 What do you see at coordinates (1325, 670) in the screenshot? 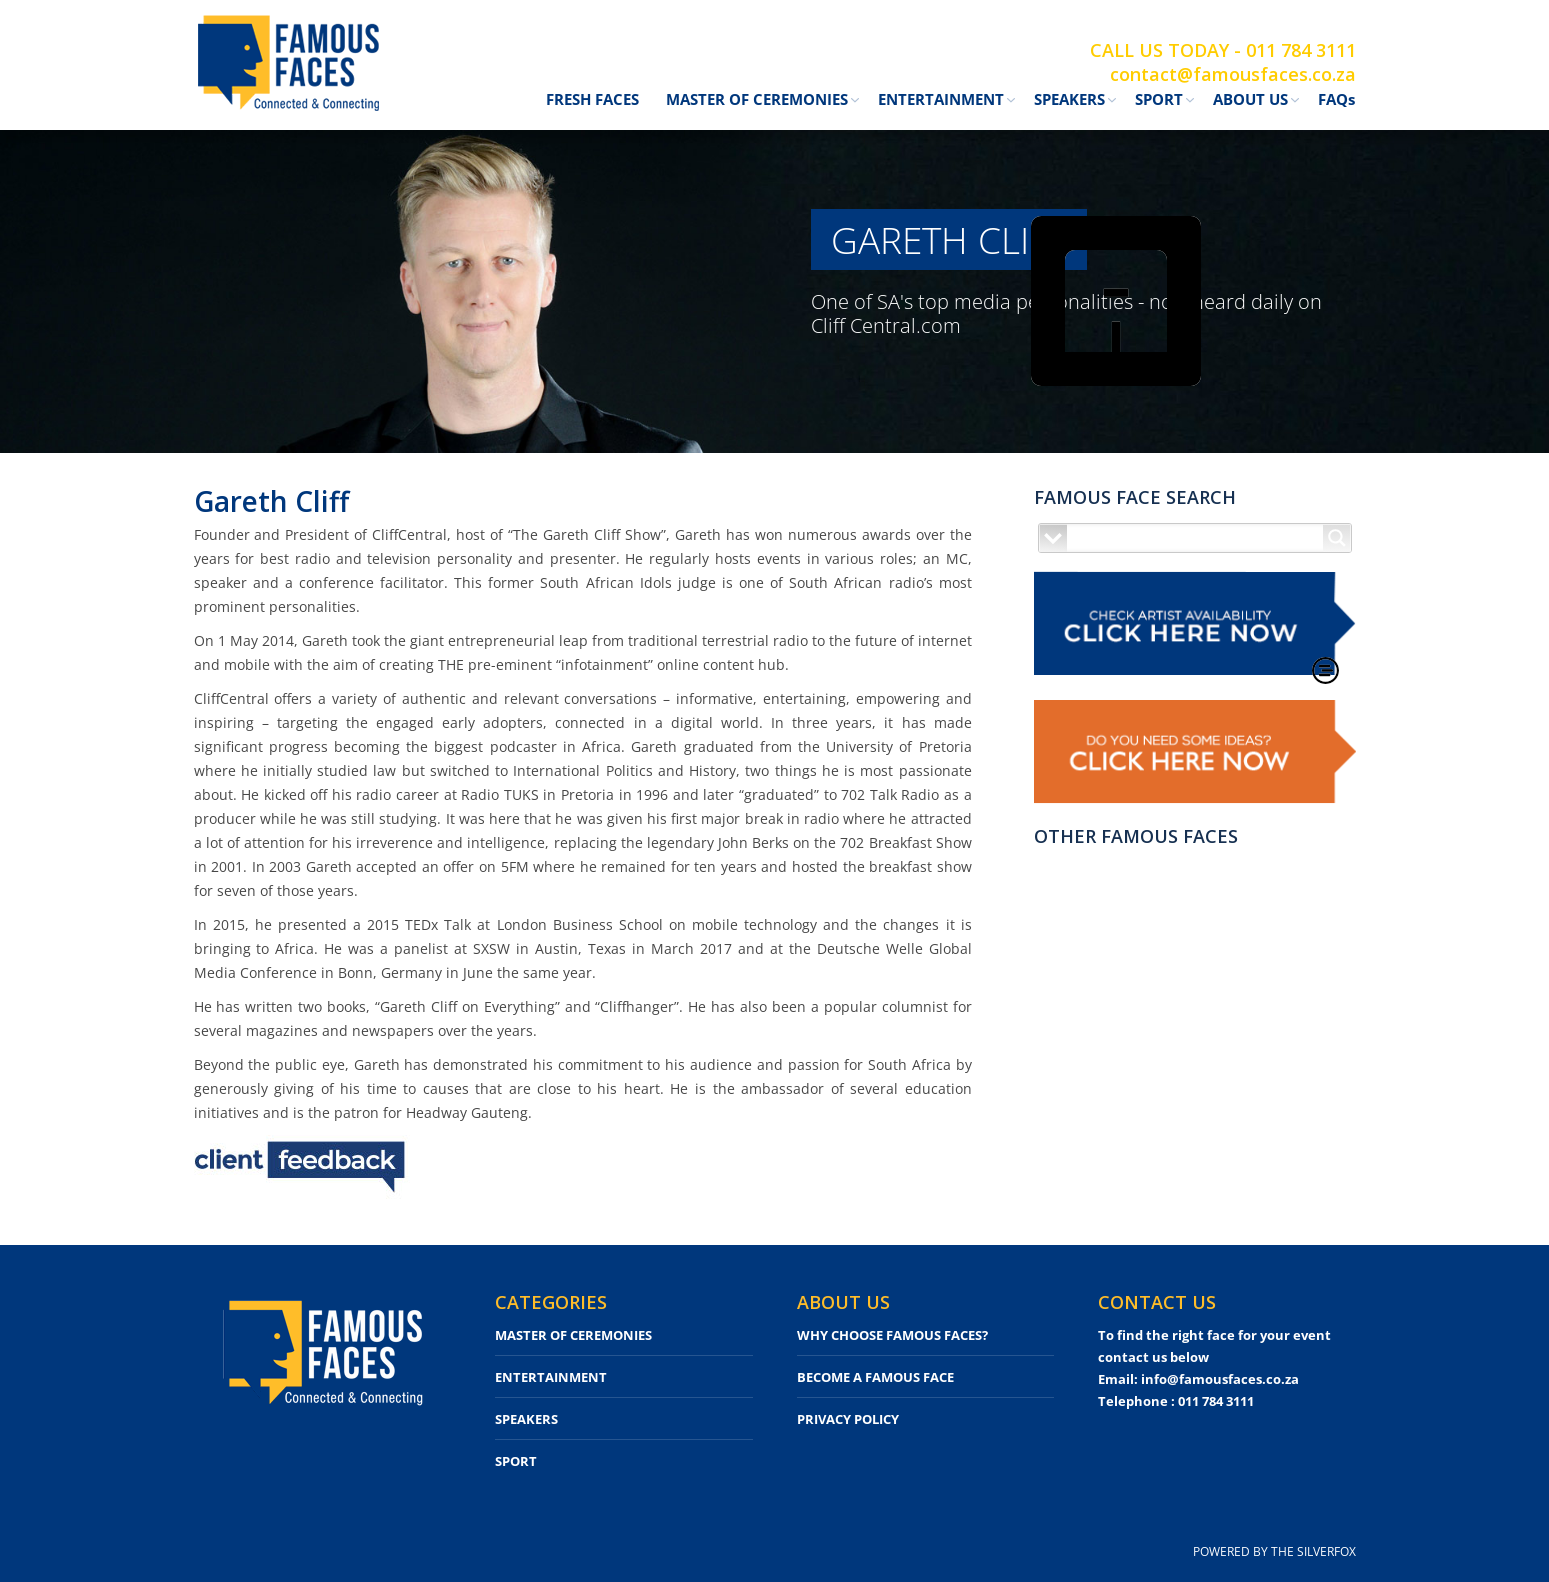
I see `open the When I Work app` at bounding box center [1325, 670].